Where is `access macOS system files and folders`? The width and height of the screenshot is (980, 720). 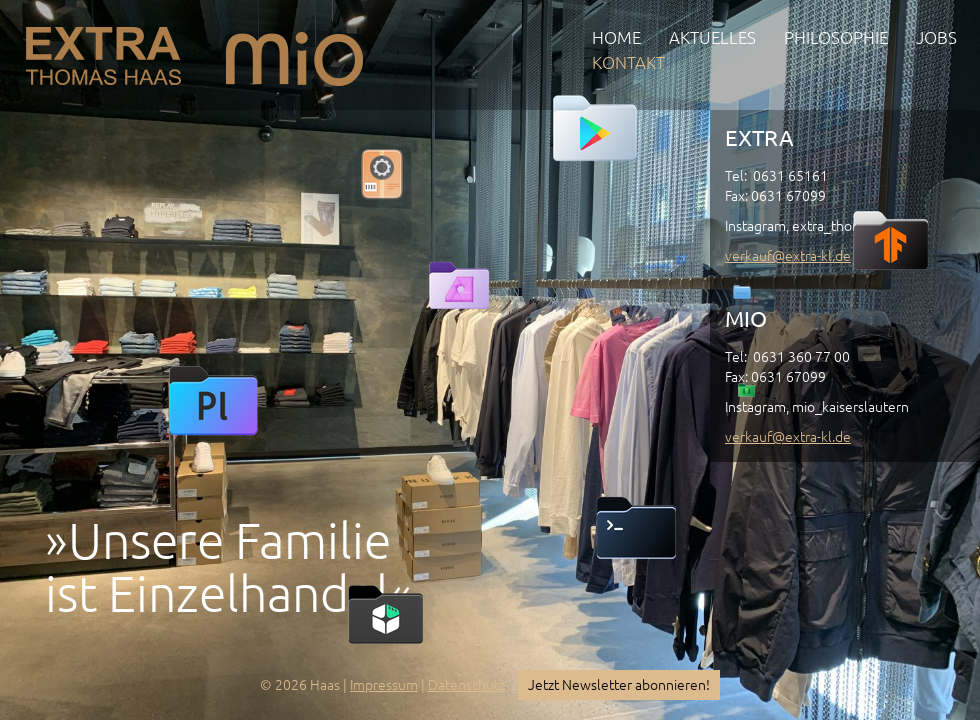
access macOS system files and folders is located at coordinates (742, 292).